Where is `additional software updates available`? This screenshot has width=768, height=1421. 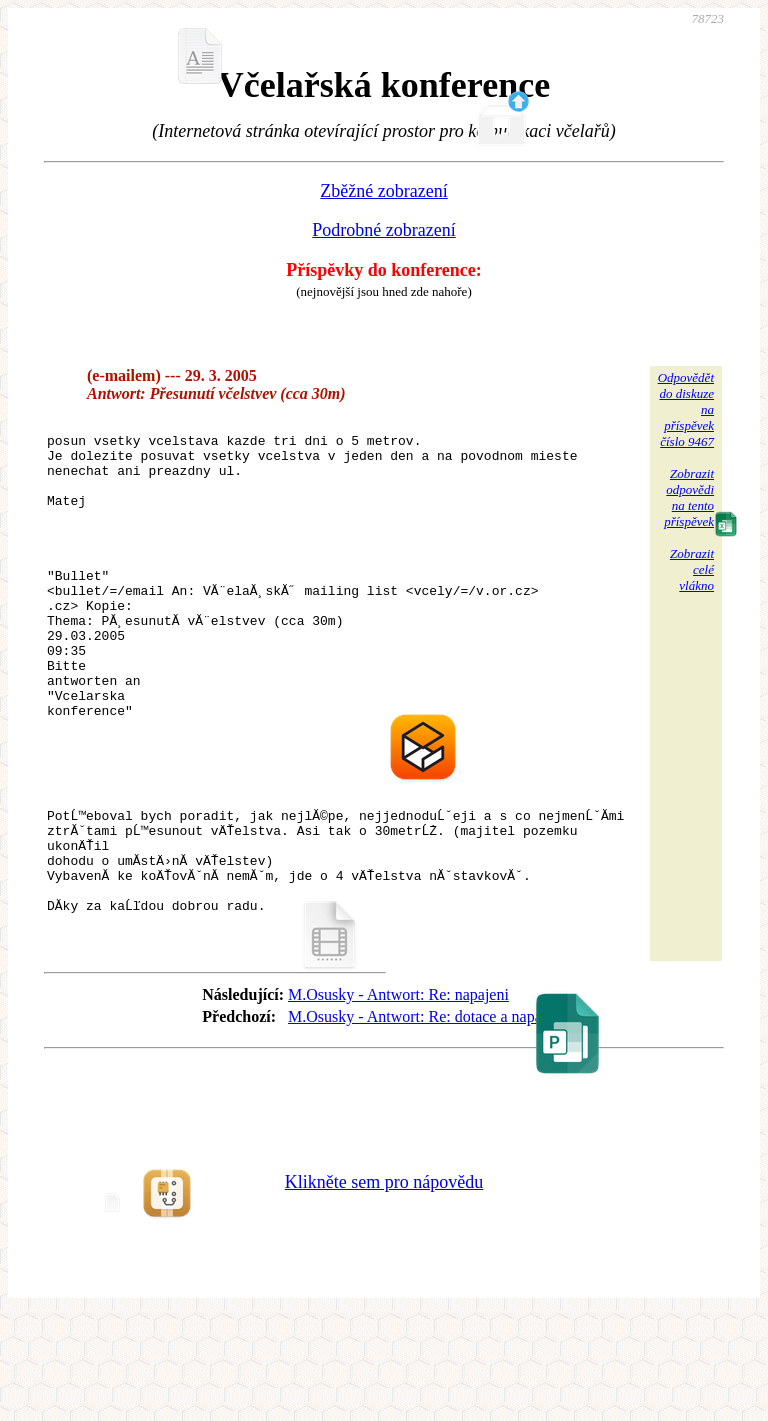
additional software updates available is located at coordinates (501, 118).